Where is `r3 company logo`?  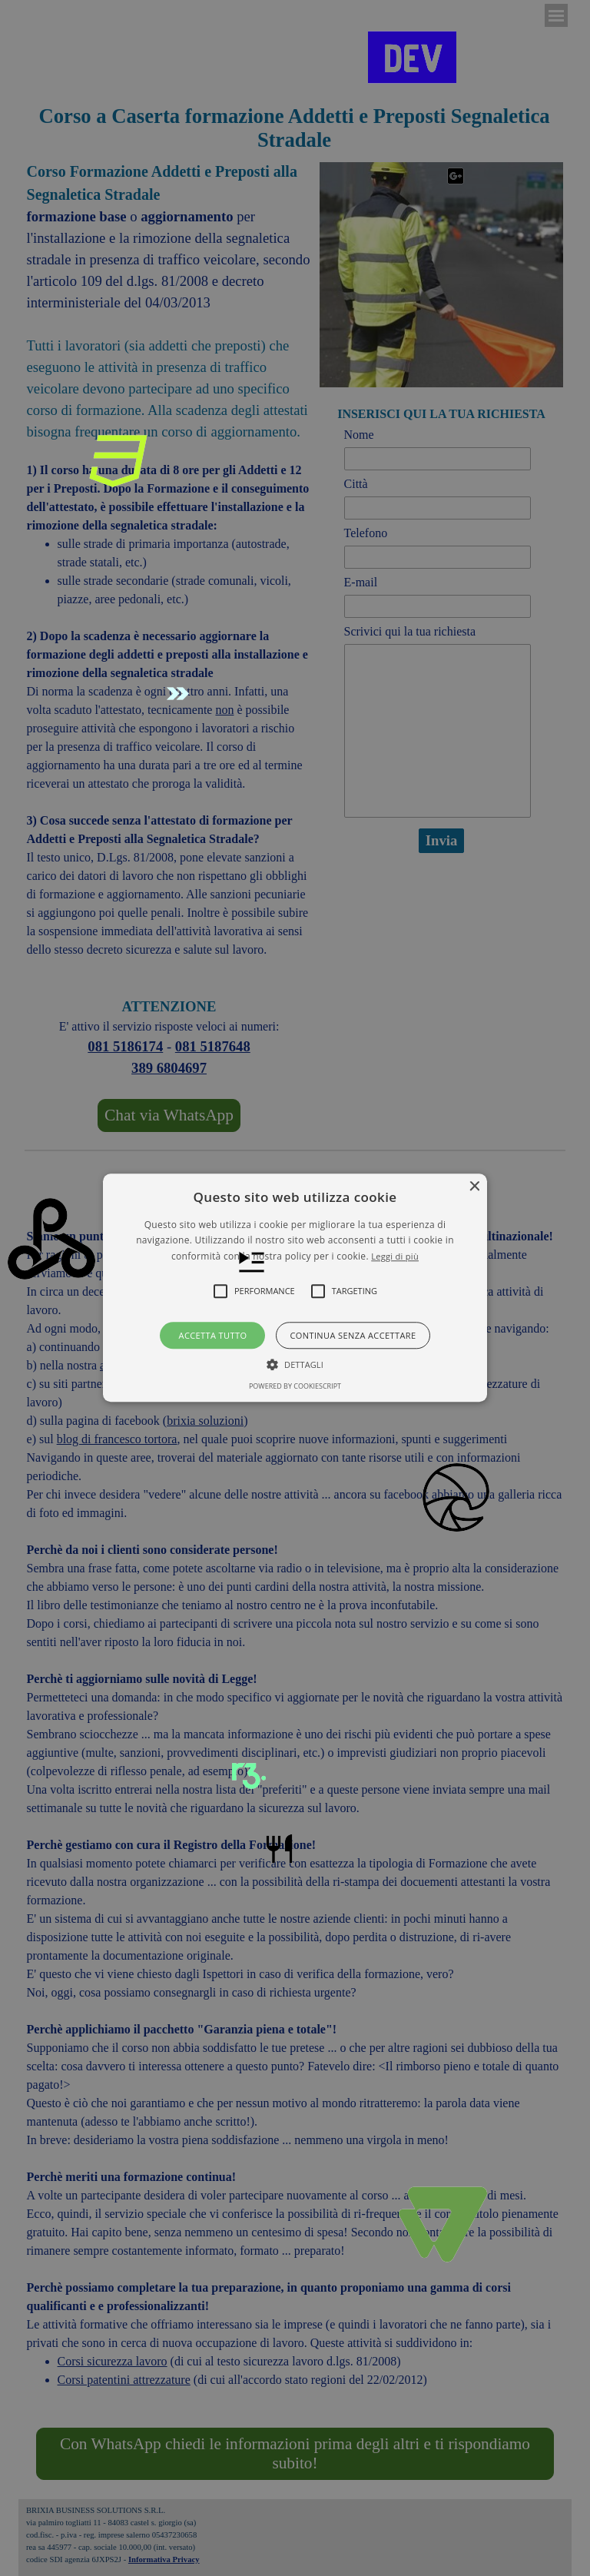
r3 company logo is located at coordinates (249, 1776).